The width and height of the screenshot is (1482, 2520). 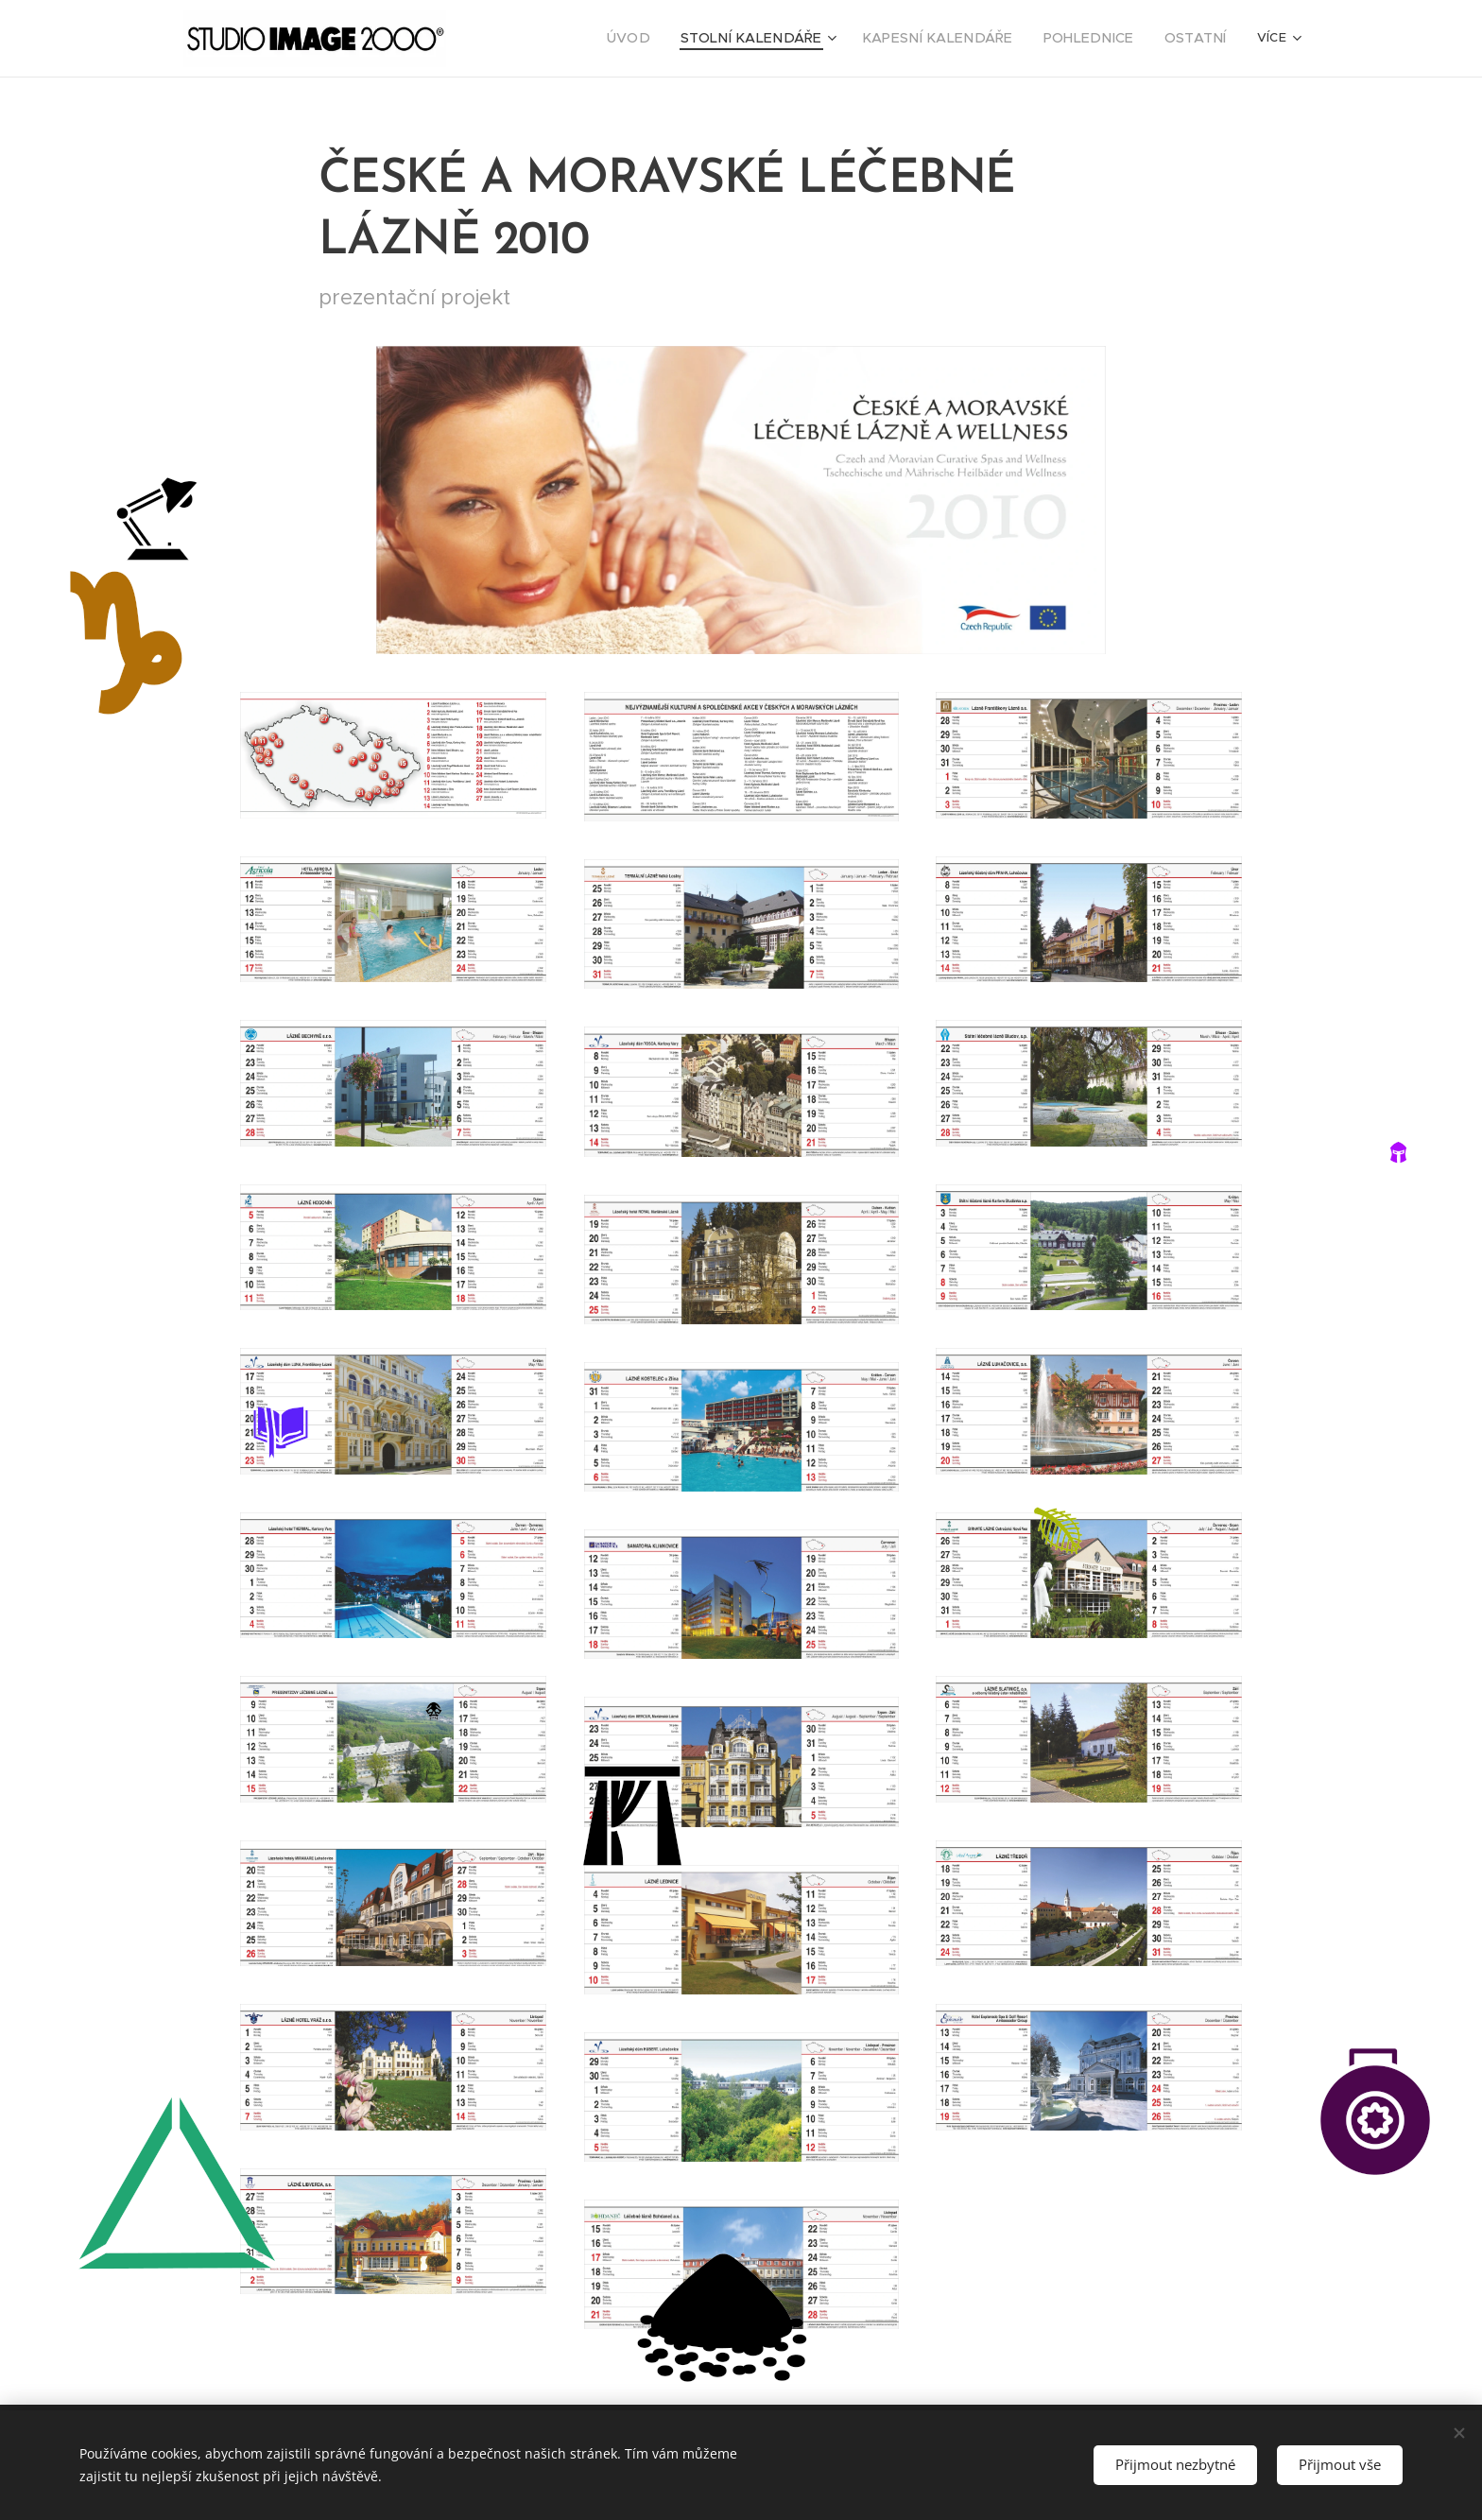 I want to click on indicates danger or deadly hazard in game, so click(x=434, y=1712).